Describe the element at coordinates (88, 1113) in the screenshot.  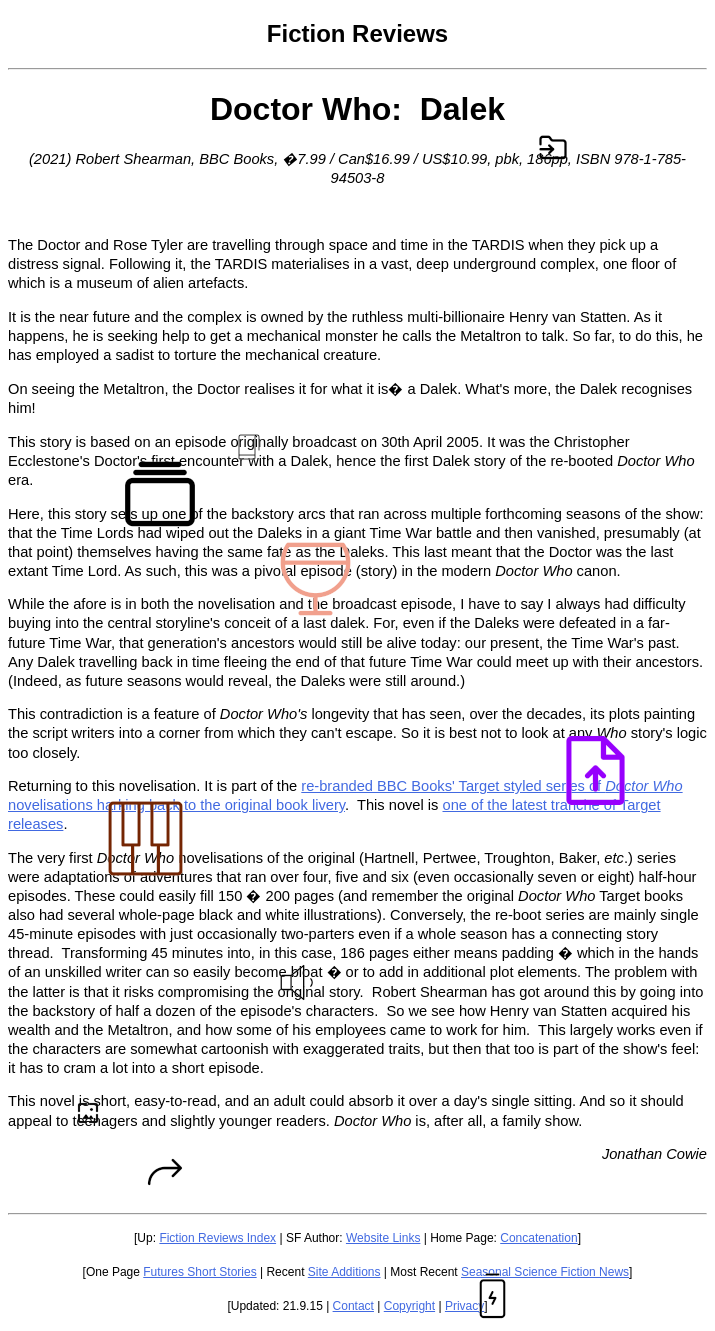
I see `change wallpaper or background image` at that location.